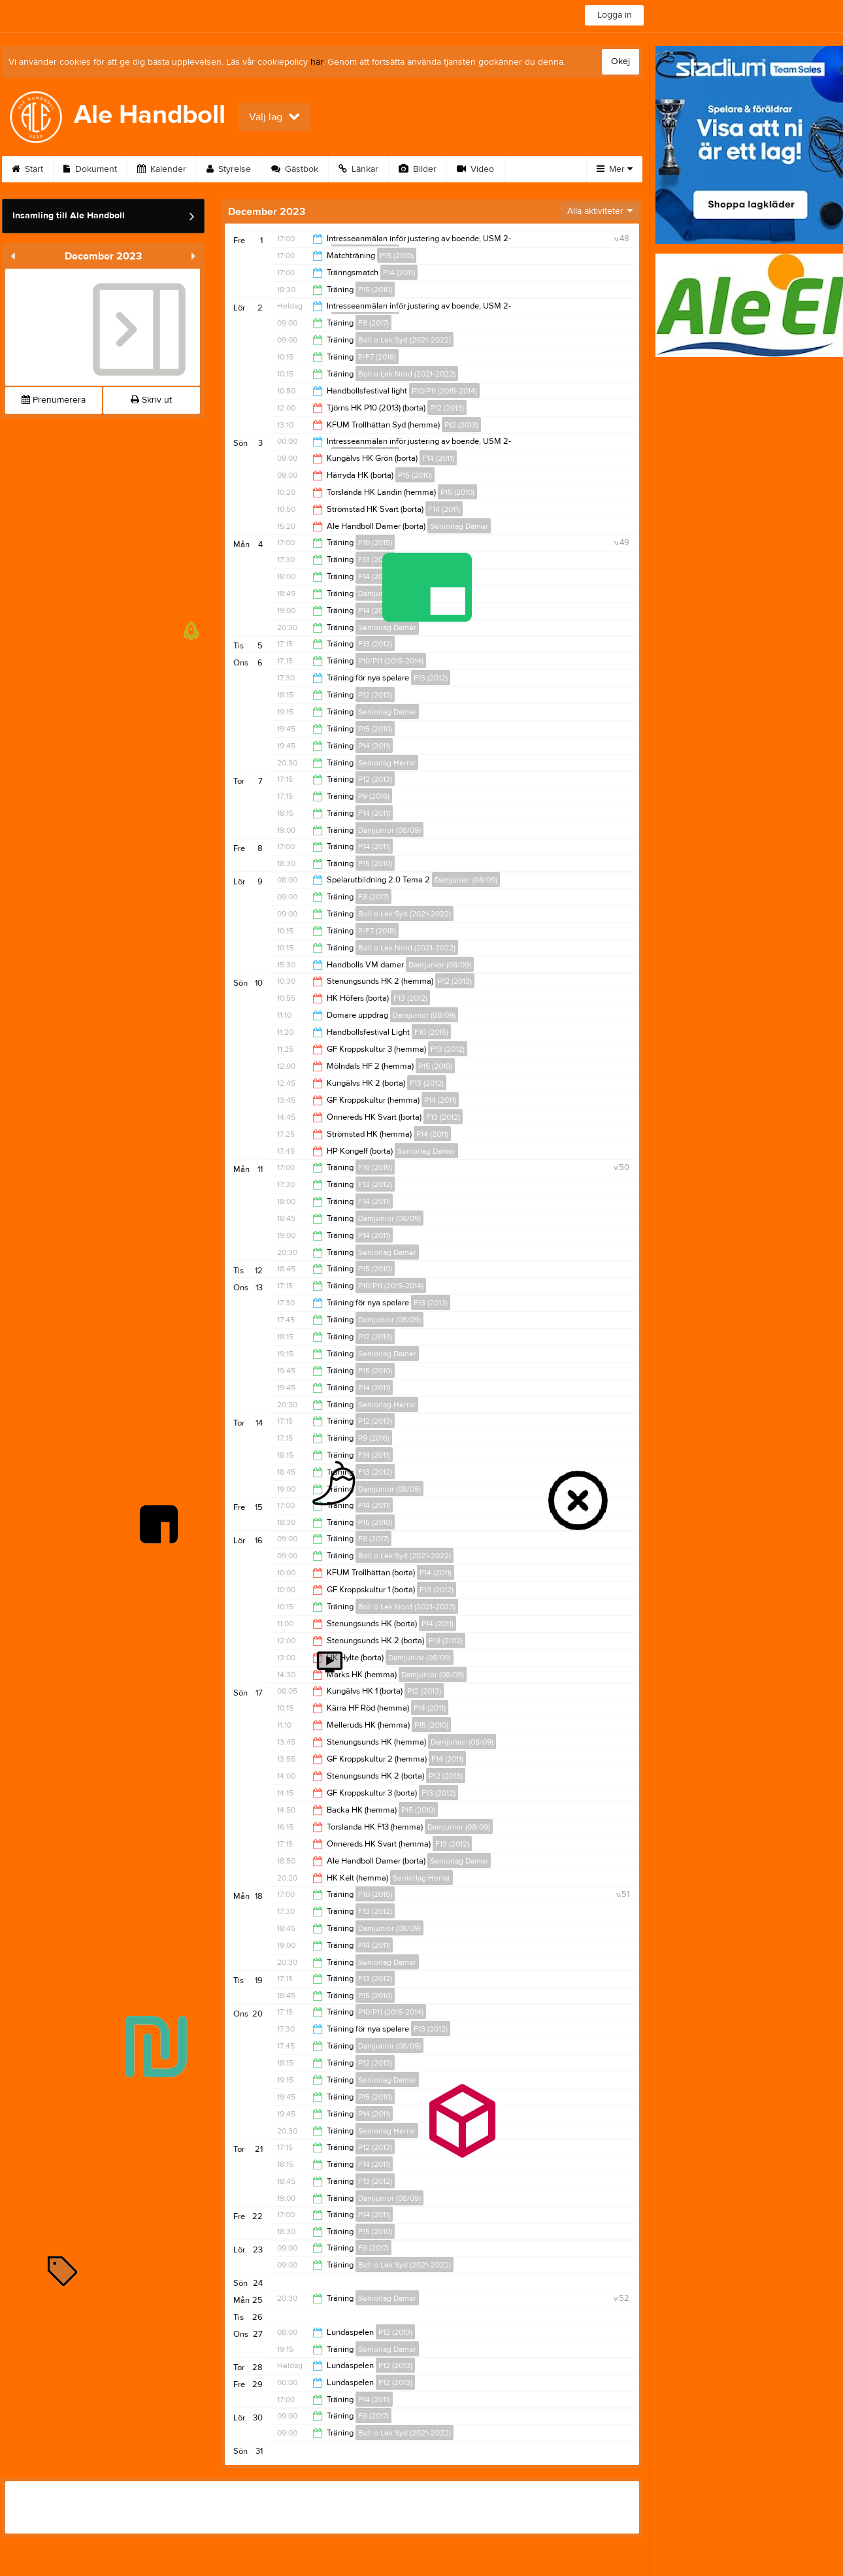  I want to click on access on-demand video content, so click(329, 1662).